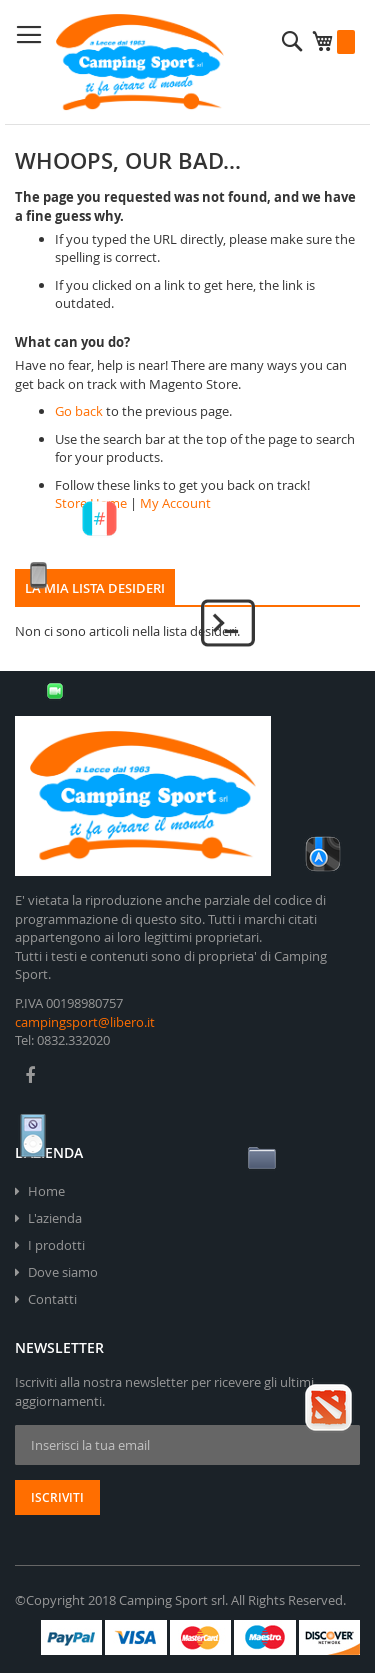 Image resolution: width=375 pixels, height=1673 pixels. Describe the element at coordinates (55, 691) in the screenshot. I see `open FaceTime to start a video call` at that location.